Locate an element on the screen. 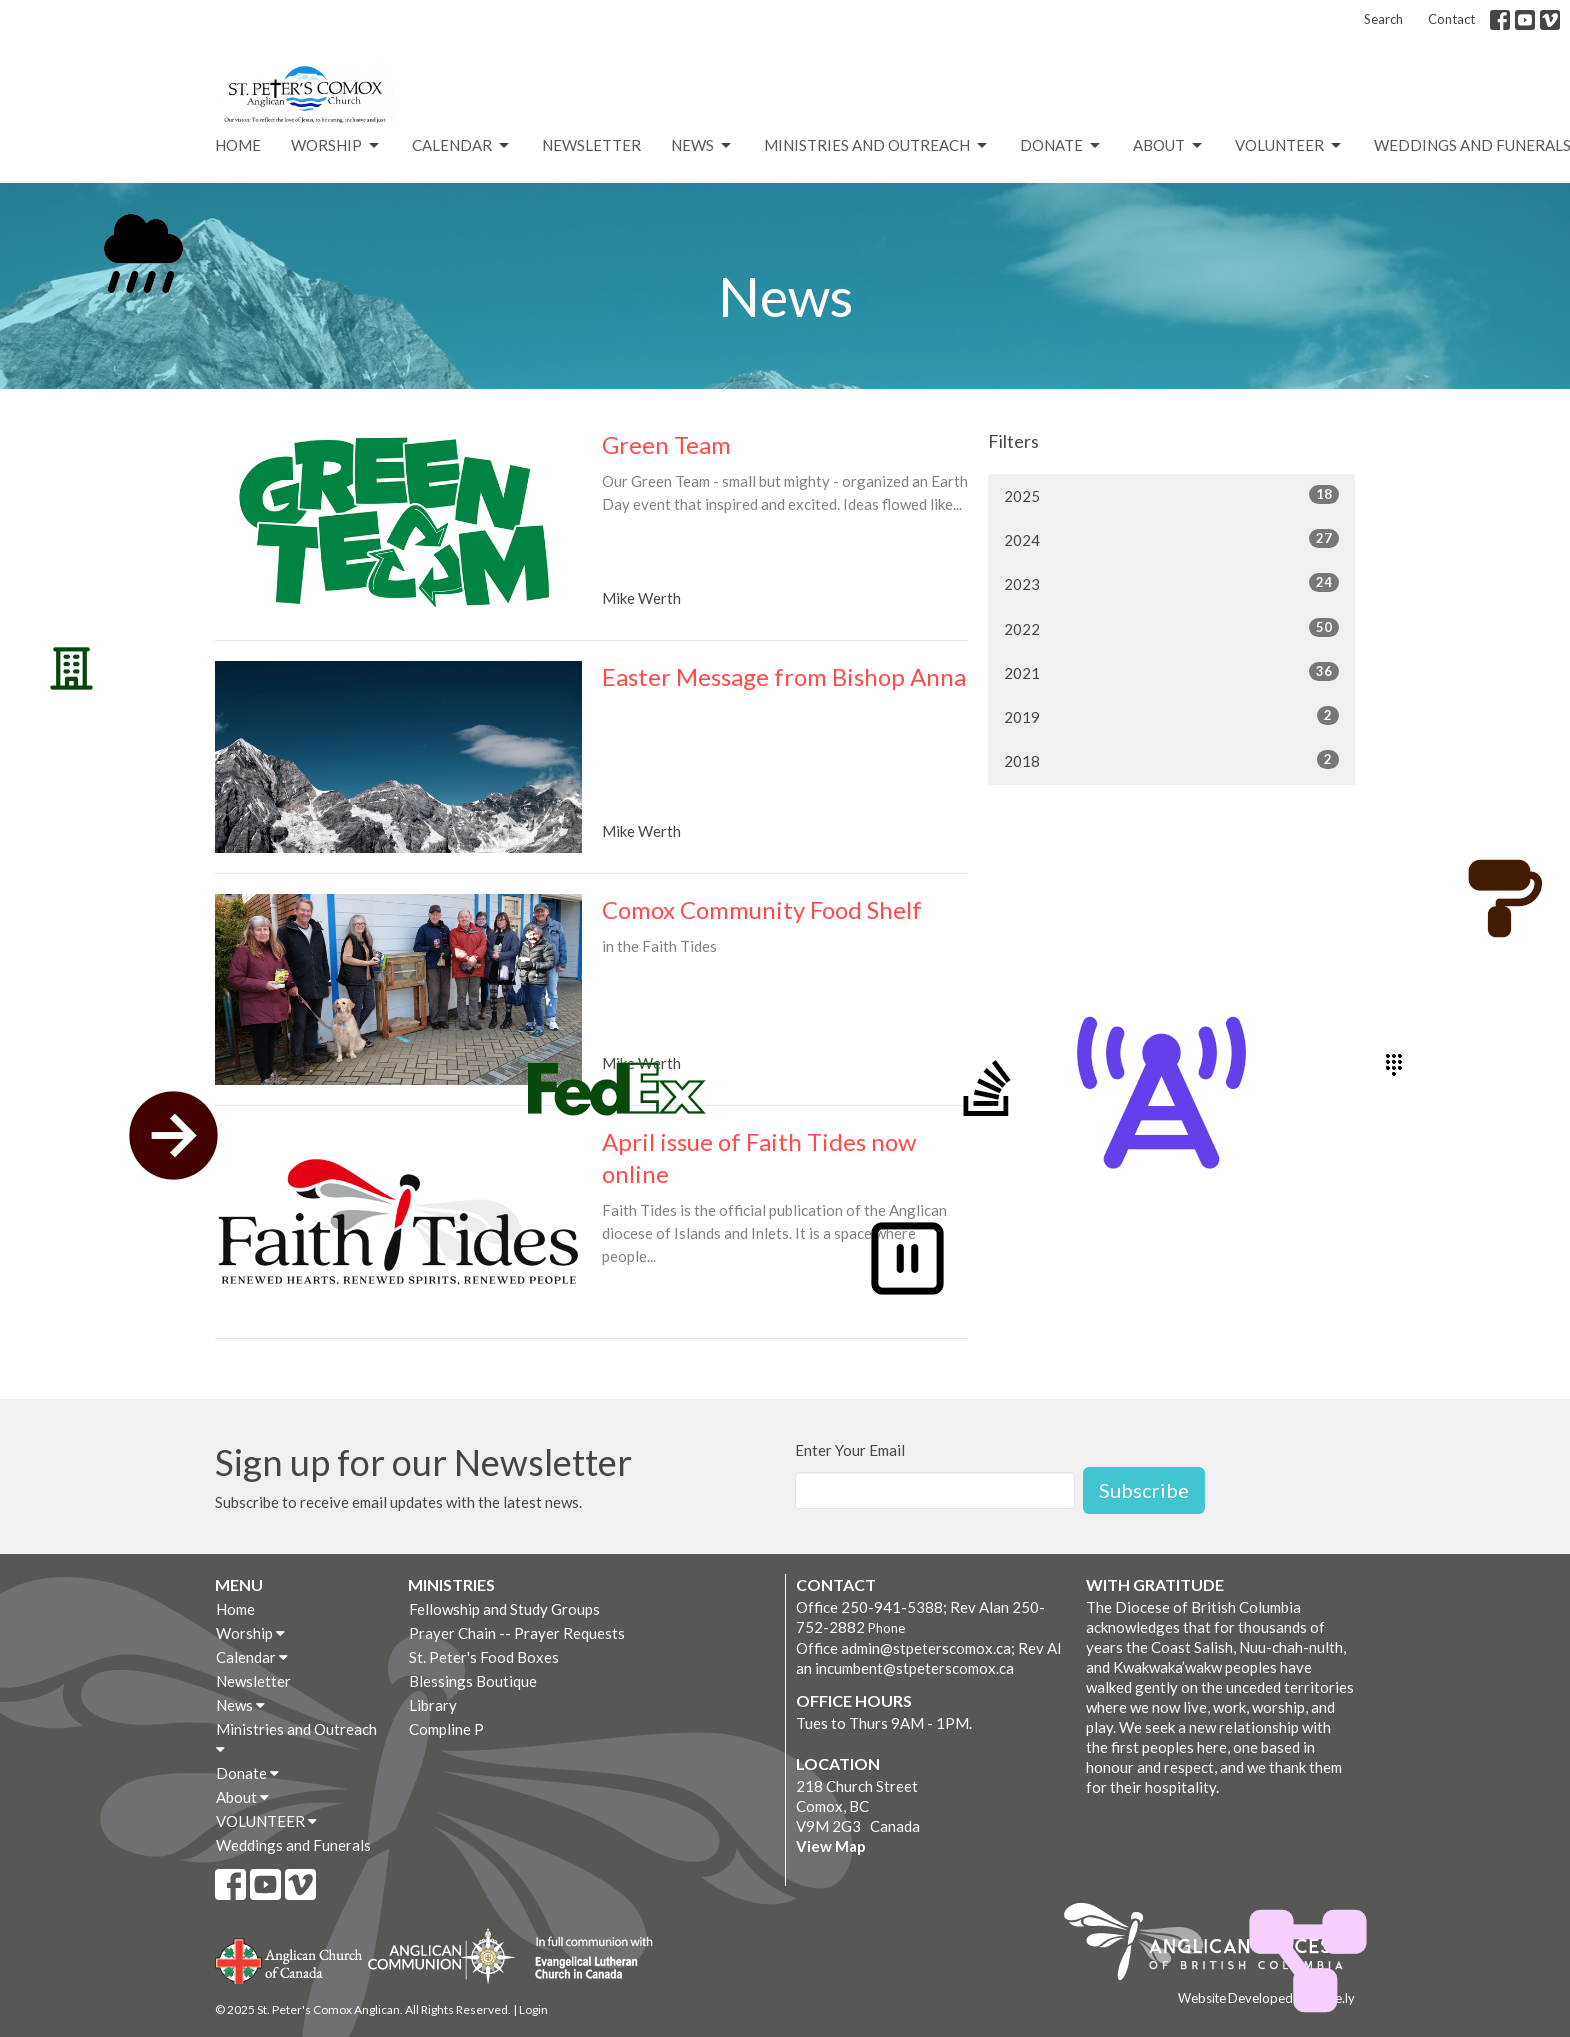 Image resolution: width=1570 pixels, height=2037 pixels. open the phone dialpad is located at coordinates (1394, 1065).